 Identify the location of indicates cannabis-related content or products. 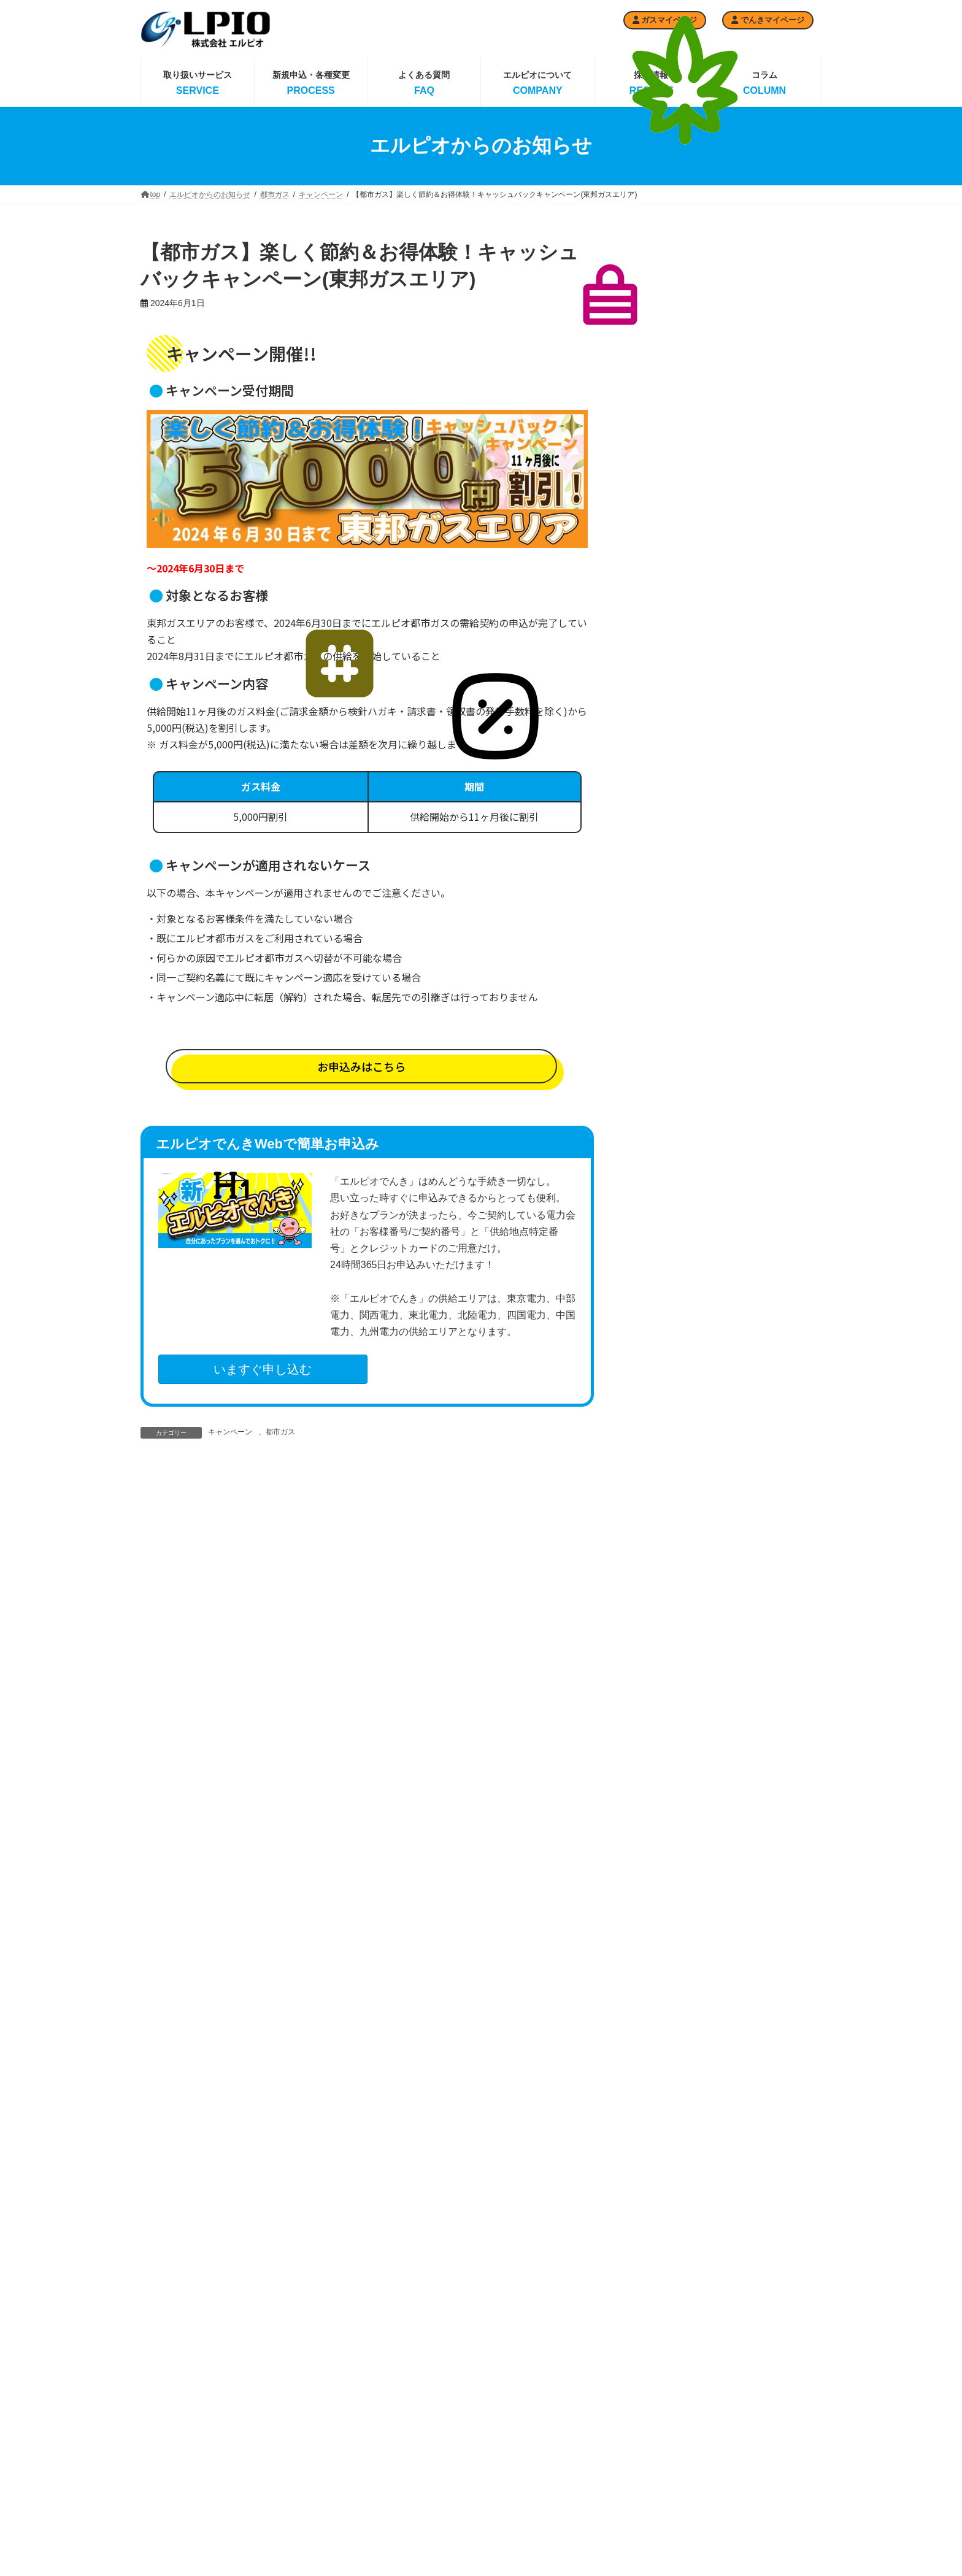
(685, 80).